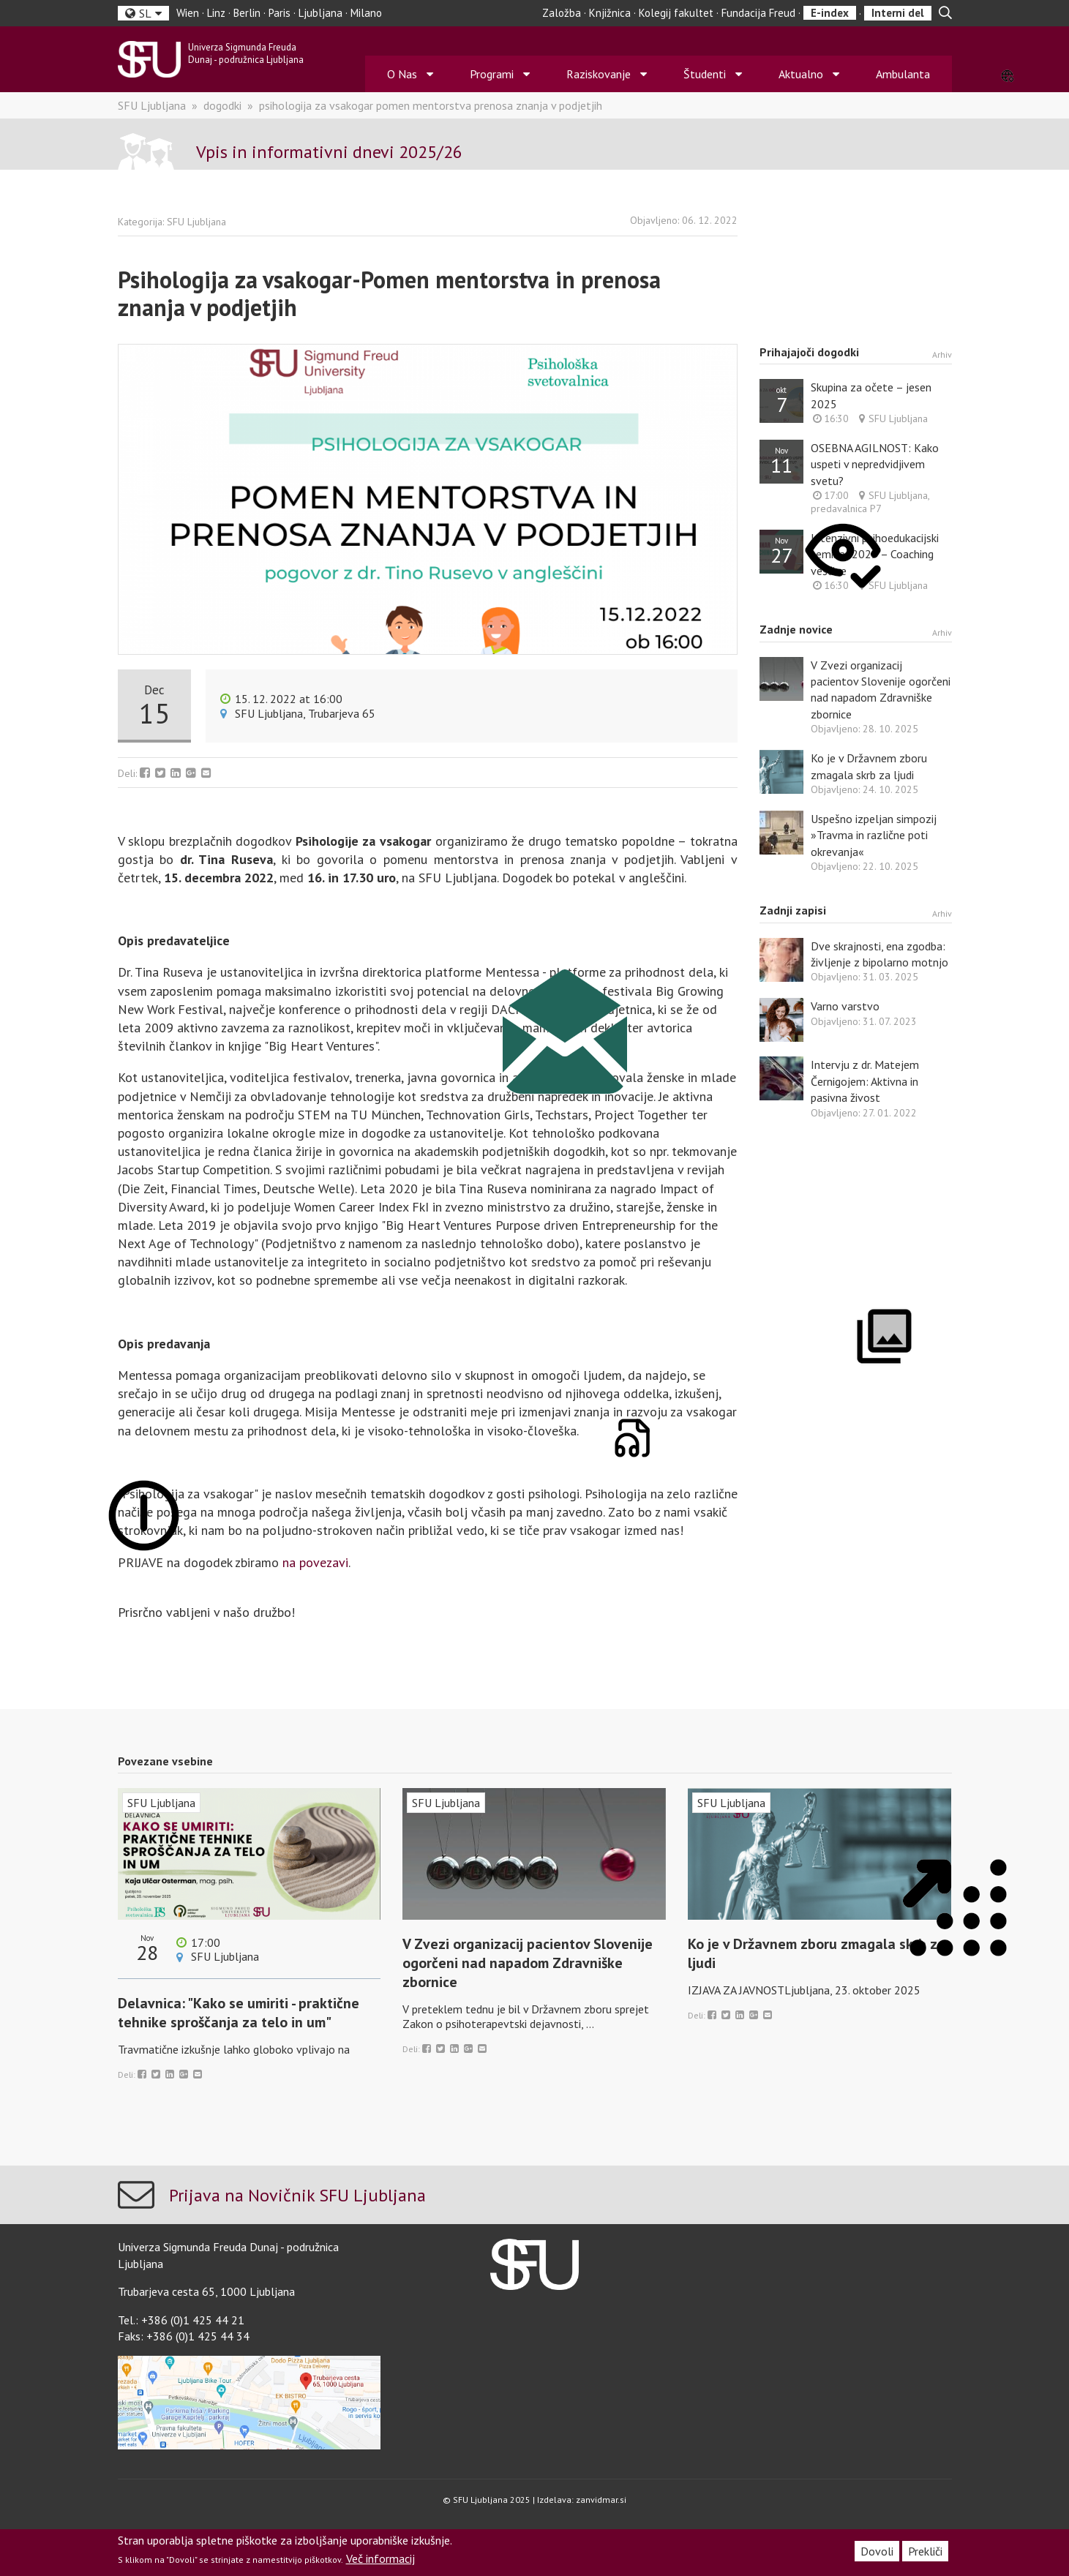 The width and height of the screenshot is (1069, 2576). I want to click on indicates 6 o'clock time, so click(143, 1515).